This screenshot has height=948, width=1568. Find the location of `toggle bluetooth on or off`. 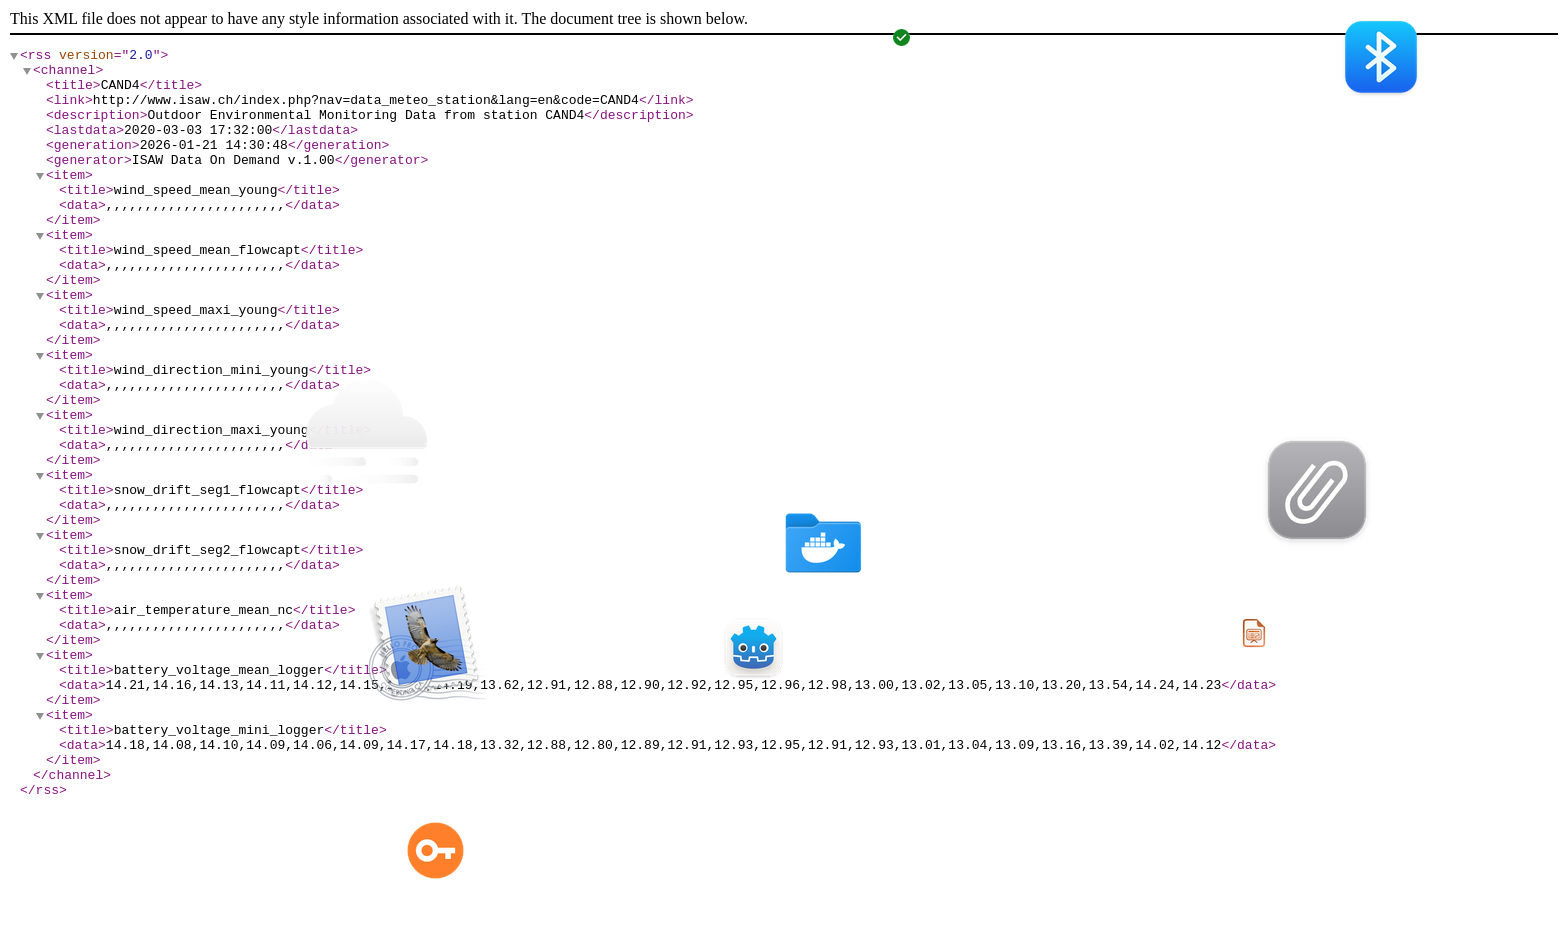

toggle bluetooth on or off is located at coordinates (1381, 57).